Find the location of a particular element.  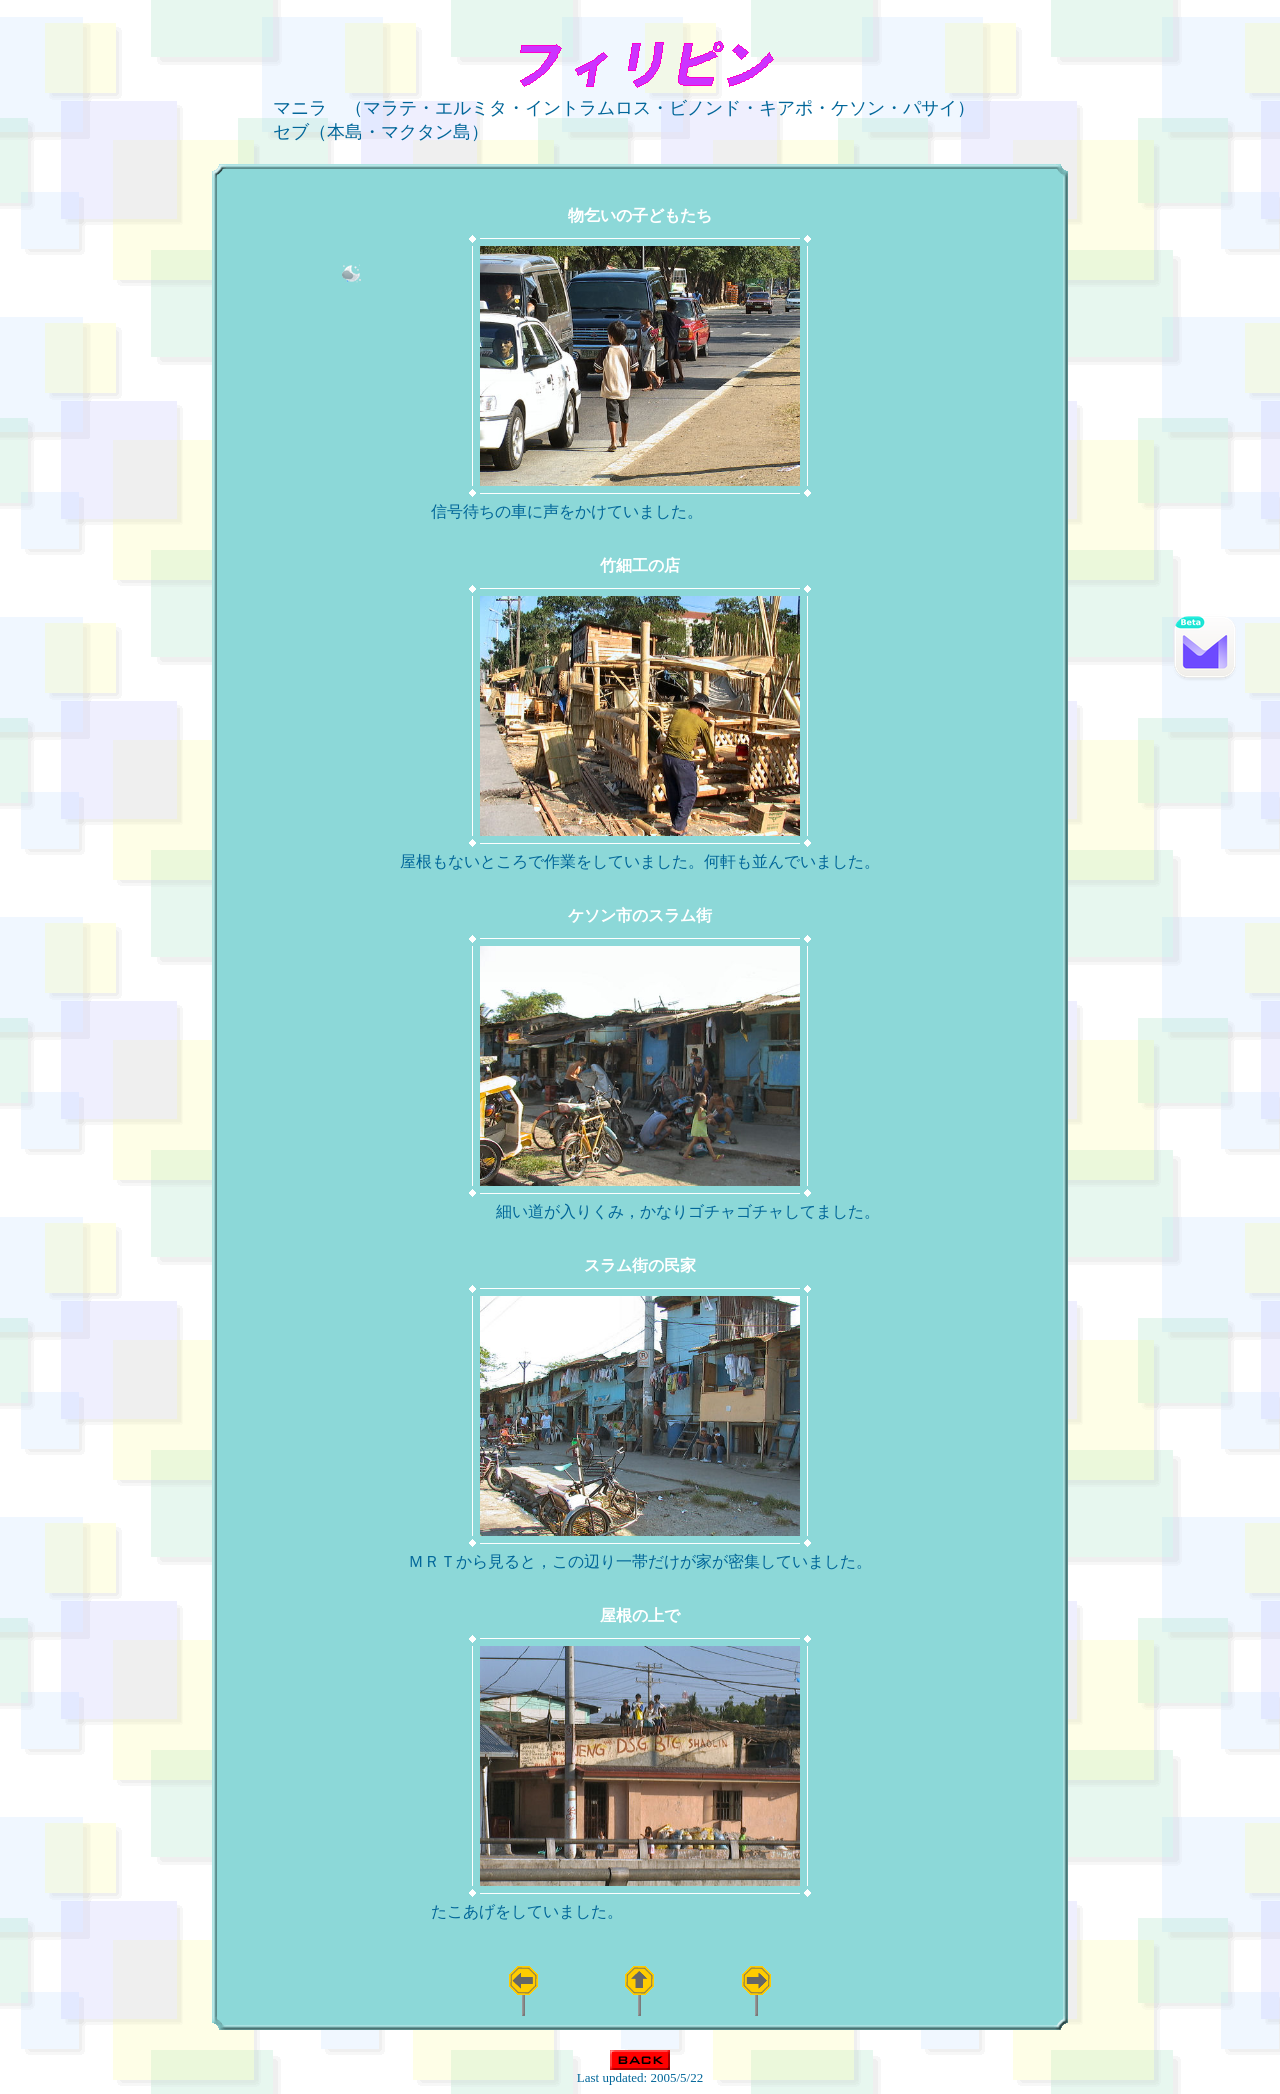

open proton mail app is located at coordinates (1205, 647).